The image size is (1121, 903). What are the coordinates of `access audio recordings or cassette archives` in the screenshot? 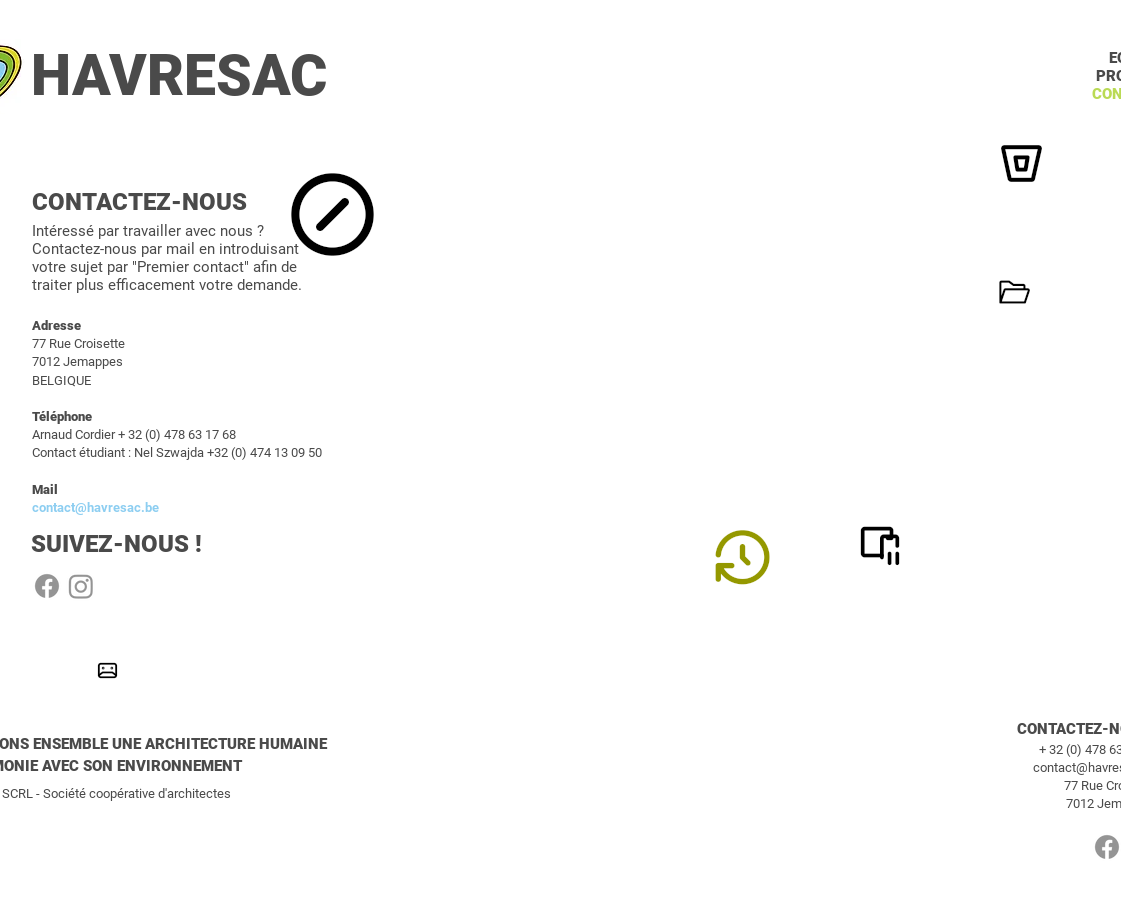 It's located at (107, 670).